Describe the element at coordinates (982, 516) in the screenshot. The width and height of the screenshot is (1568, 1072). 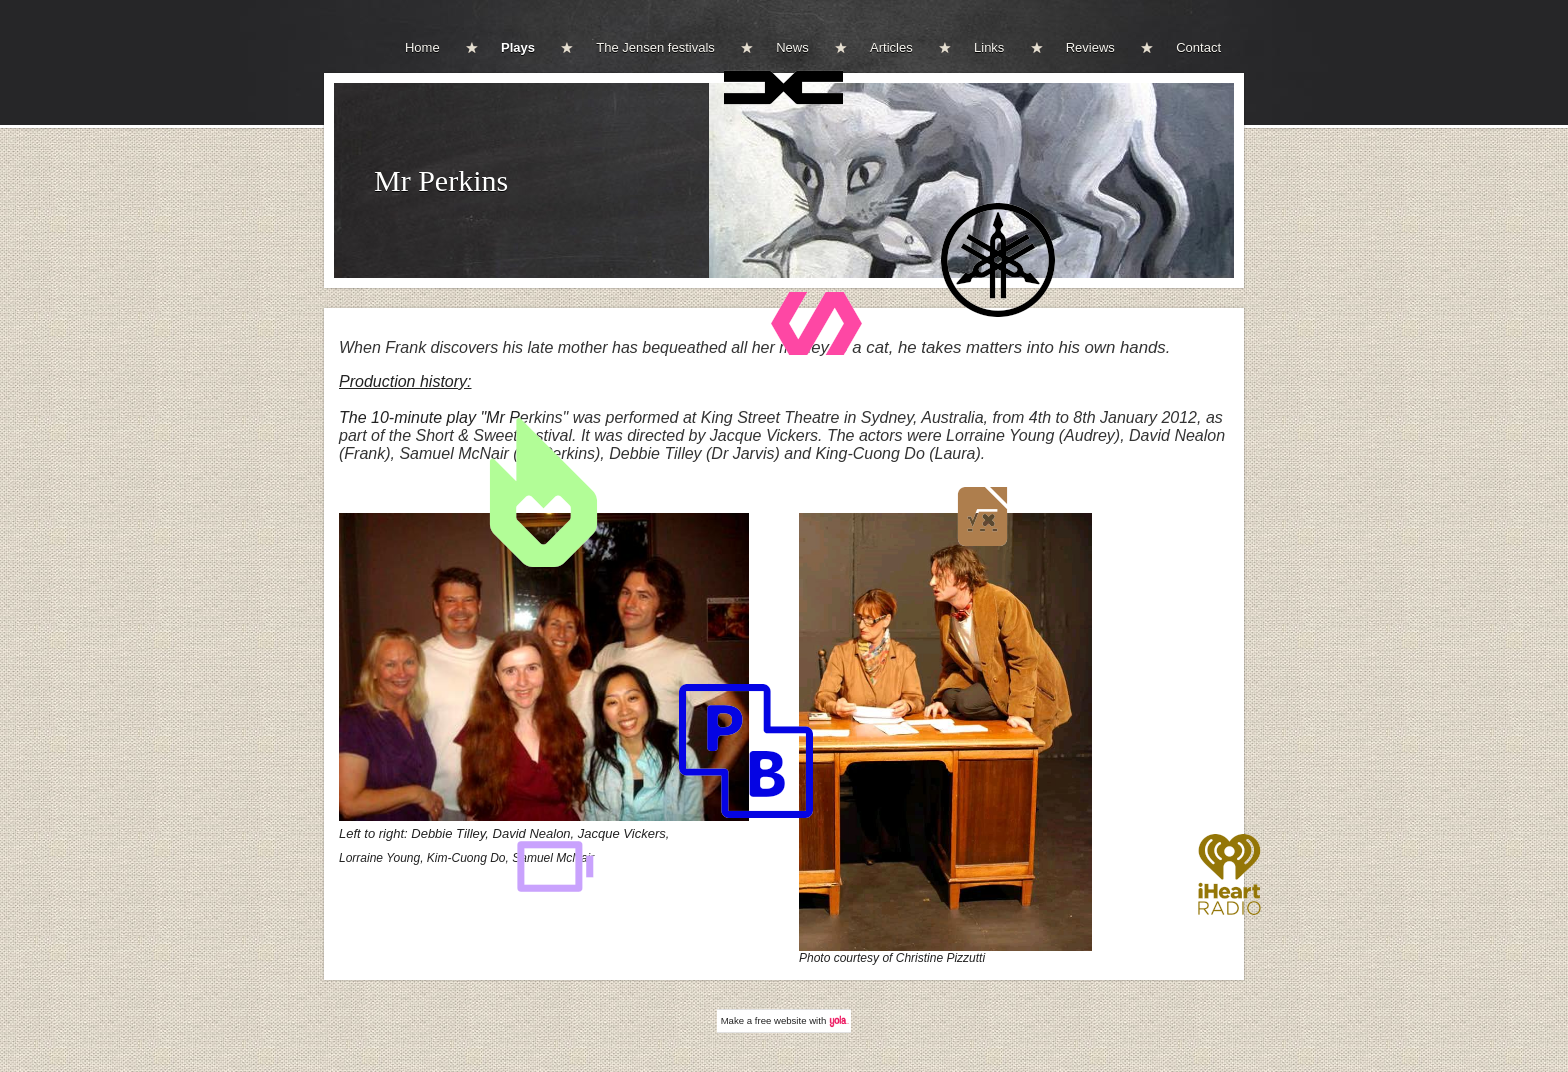
I see `open LibreOffice Math application` at that location.